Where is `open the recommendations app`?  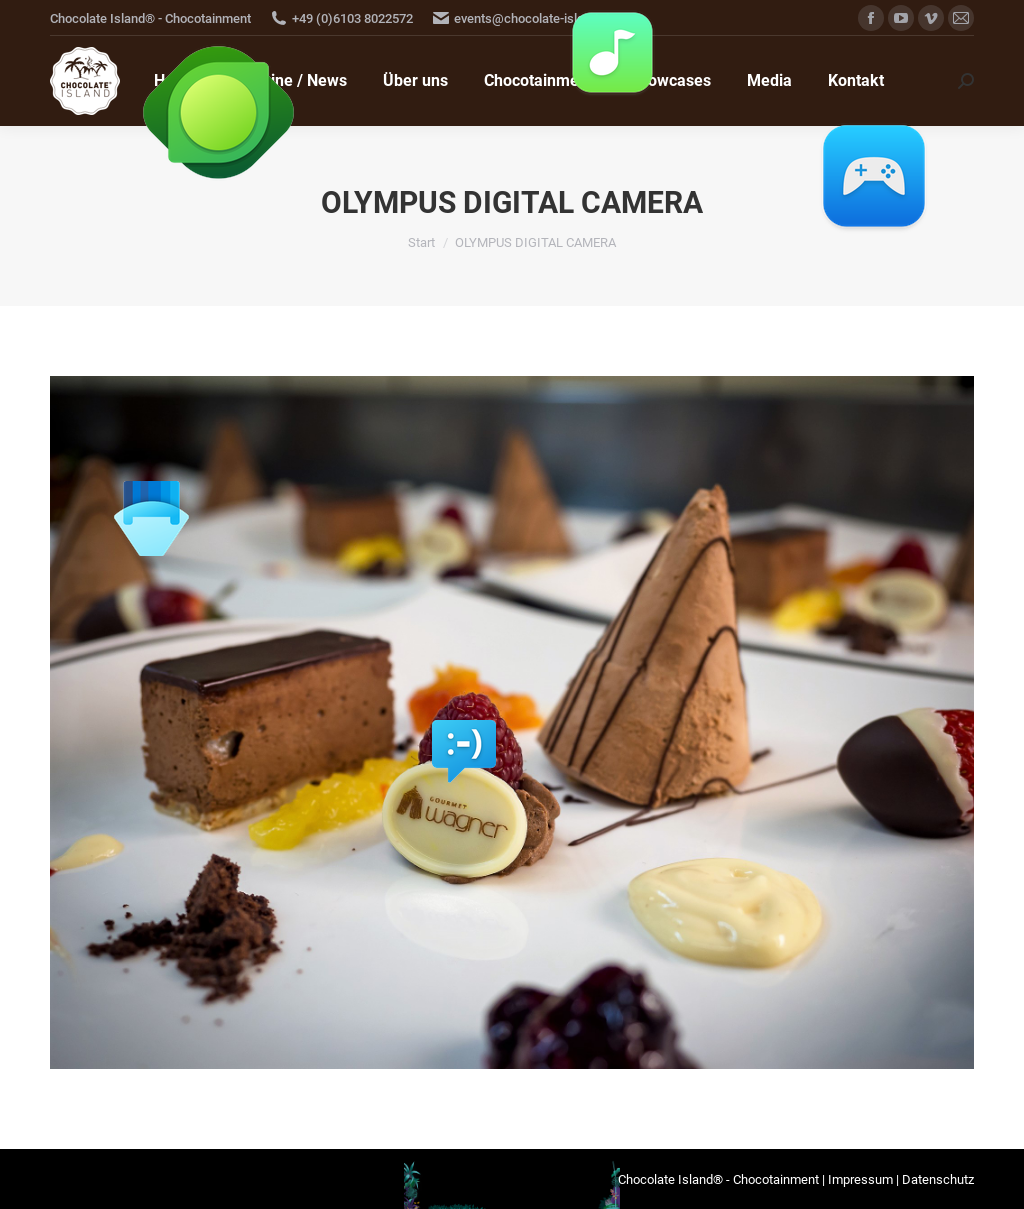
open the recommendations app is located at coordinates (218, 112).